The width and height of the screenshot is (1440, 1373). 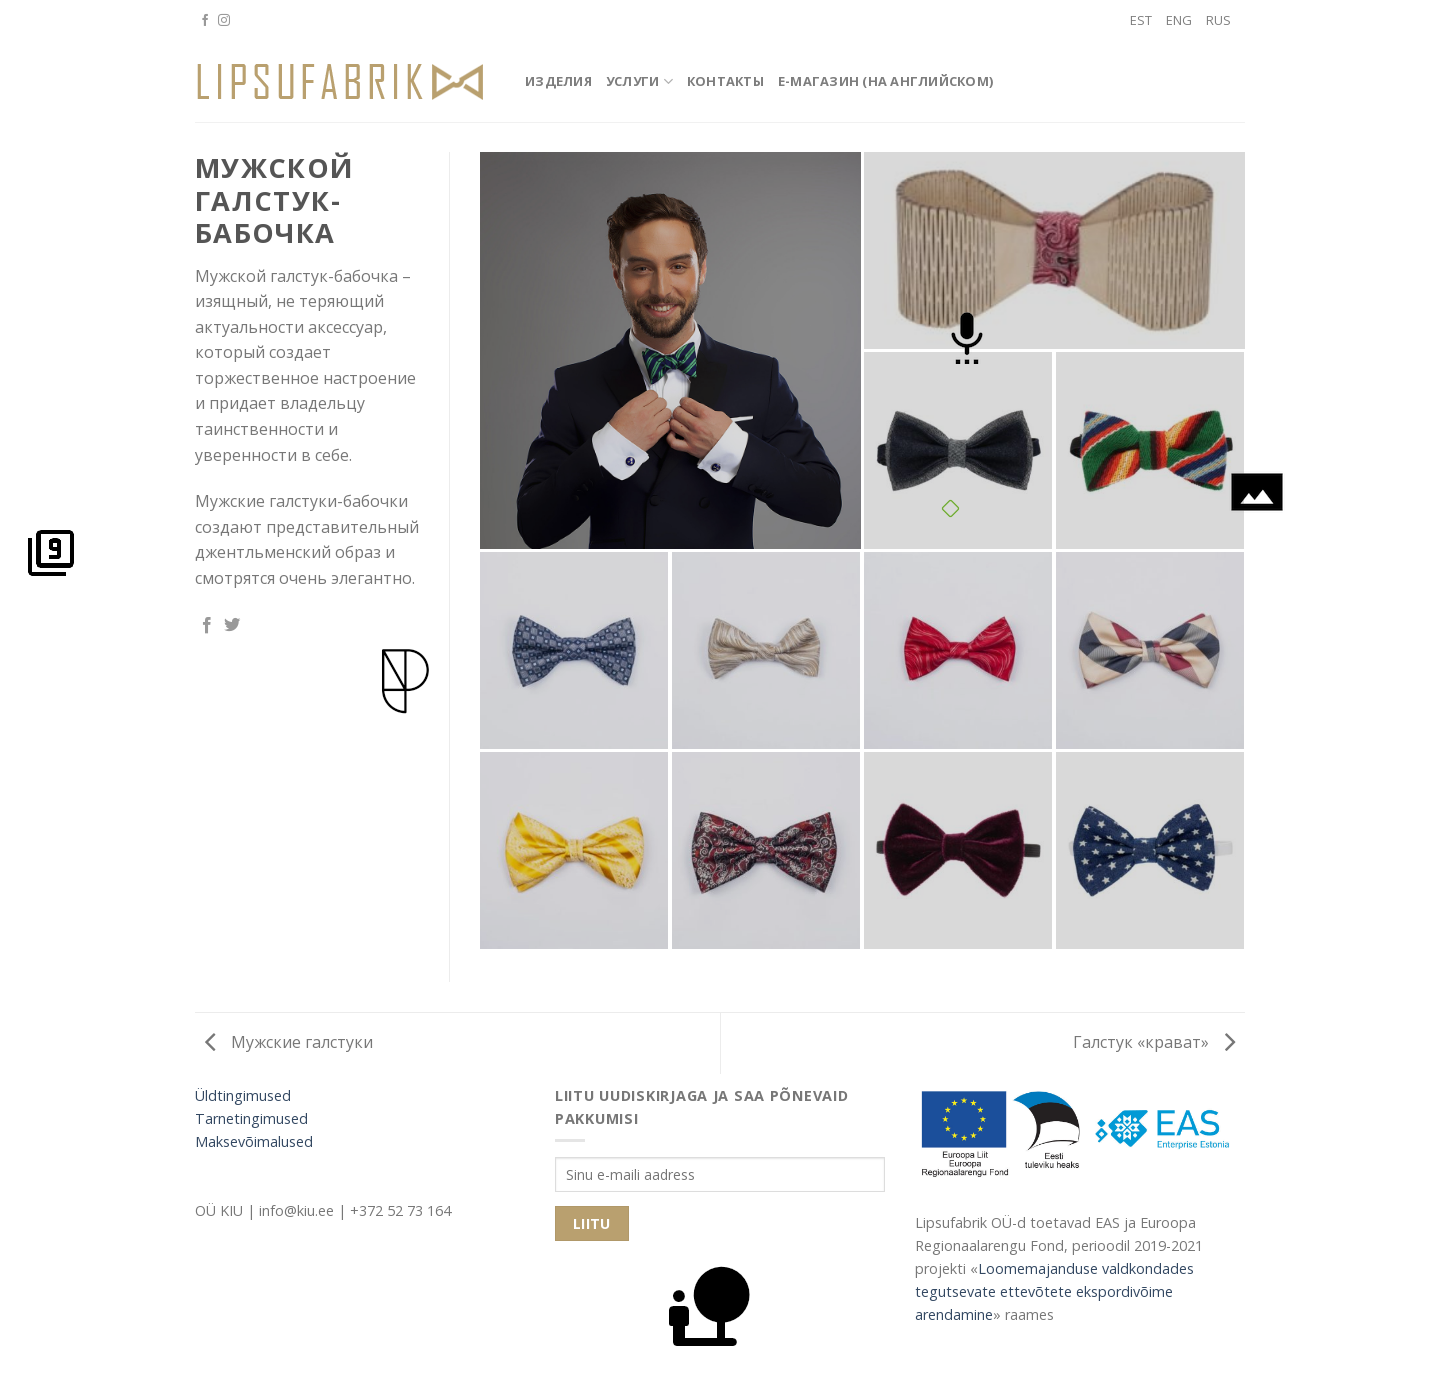 What do you see at coordinates (400, 677) in the screenshot?
I see `phosphor icons library logo` at bounding box center [400, 677].